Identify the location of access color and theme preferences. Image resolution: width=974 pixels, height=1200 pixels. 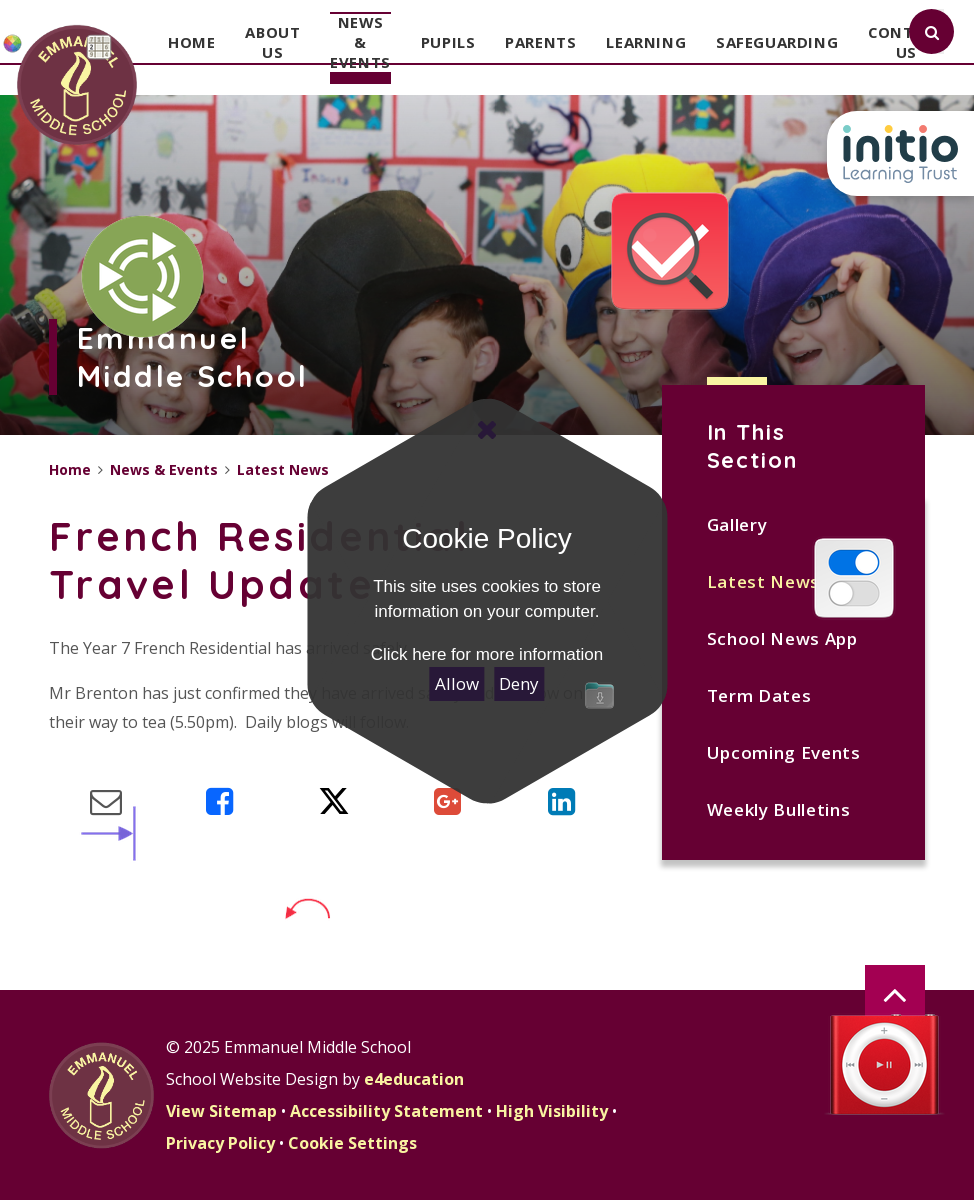
(12, 43).